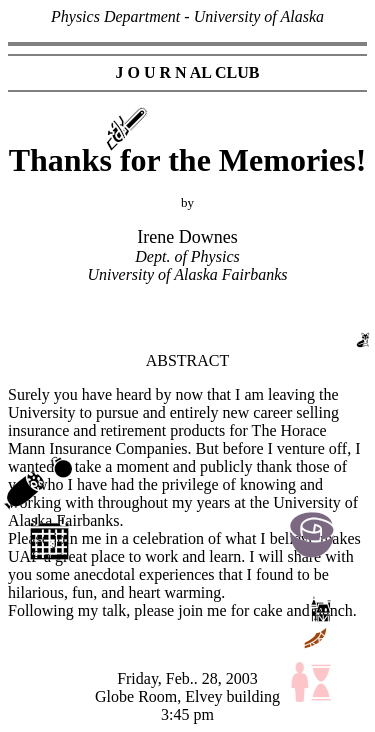 This screenshot has width=375, height=732. What do you see at coordinates (24, 491) in the screenshot?
I see `browse sausage or deli meat options` at bounding box center [24, 491].